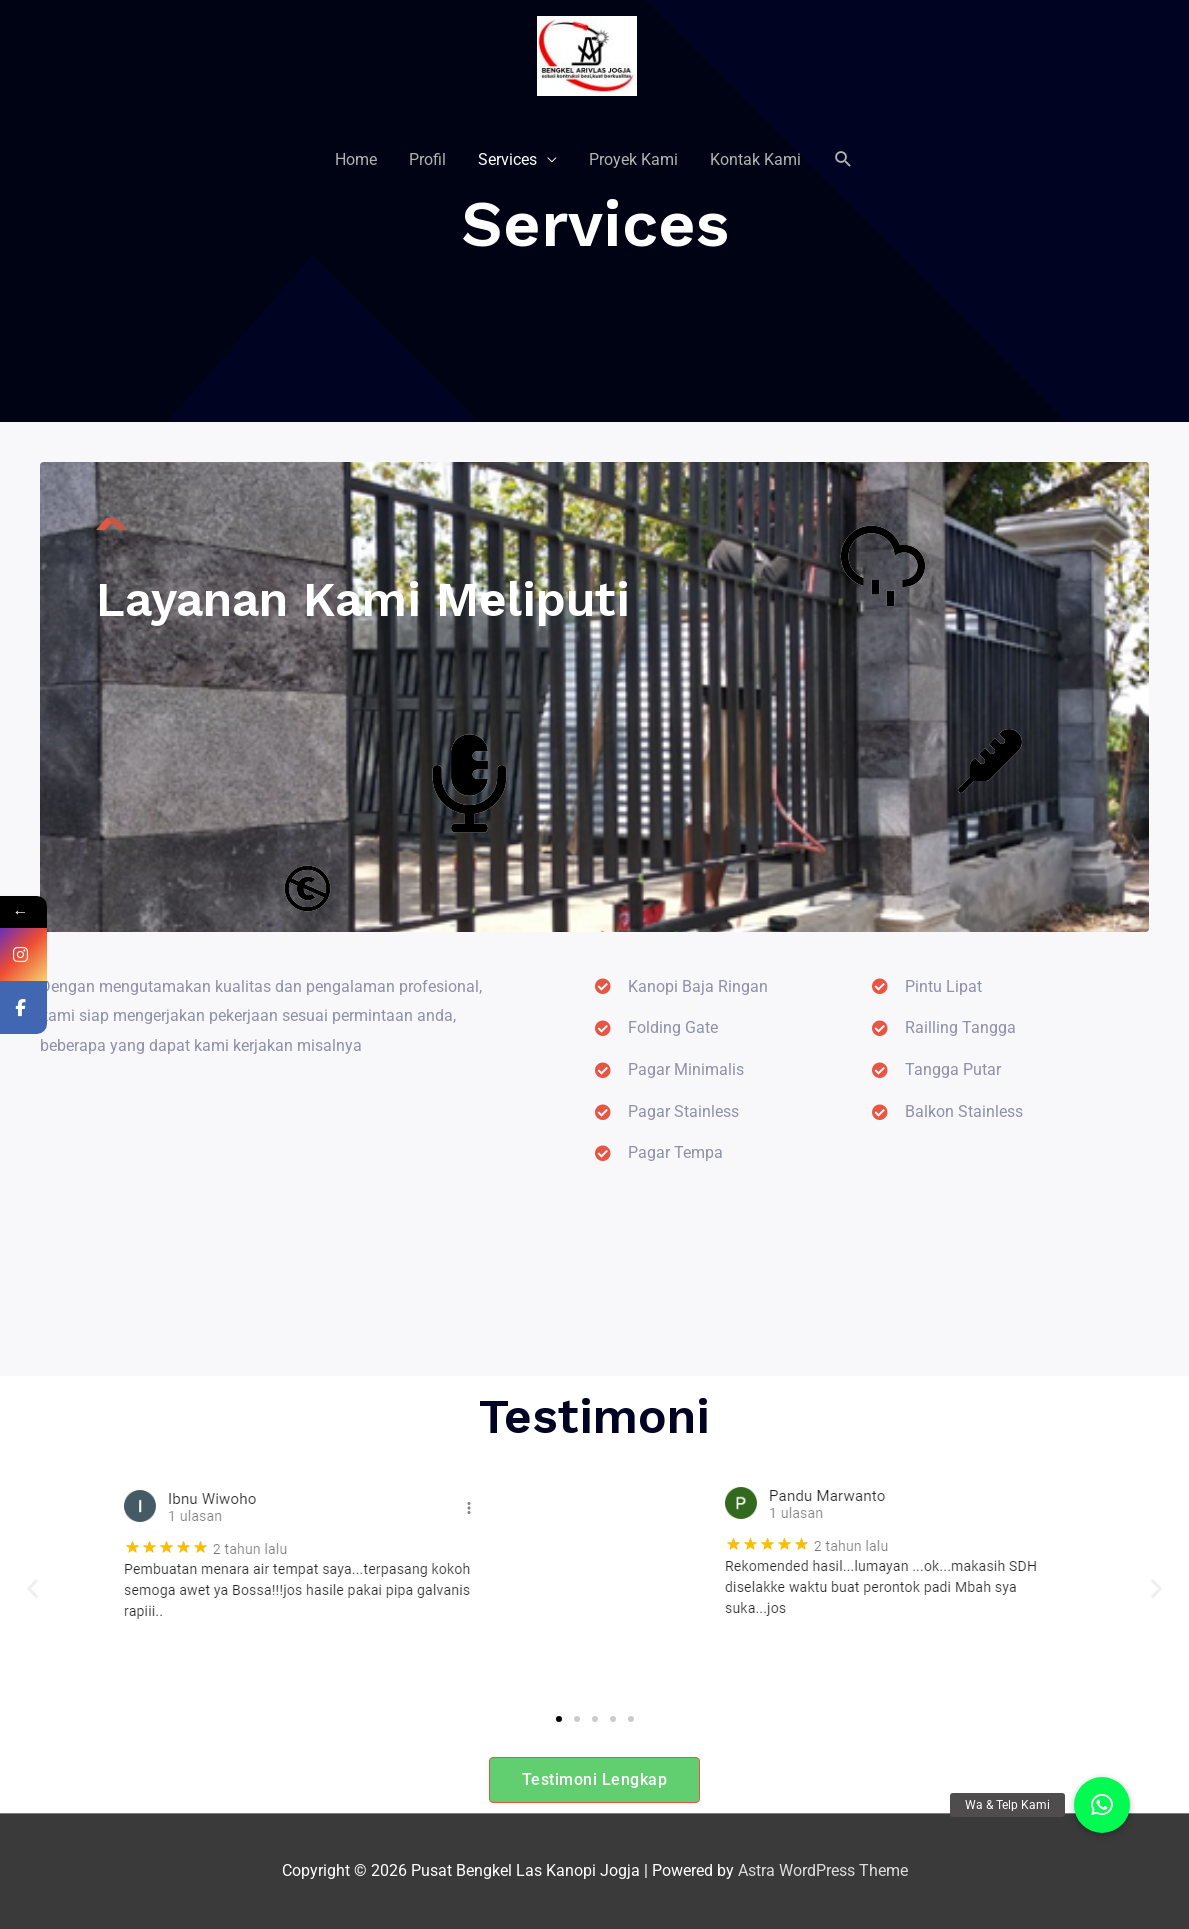 The height and width of the screenshot is (1929, 1189). What do you see at coordinates (990, 761) in the screenshot?
I see `view current temperature` at bounding box center [990, 761].